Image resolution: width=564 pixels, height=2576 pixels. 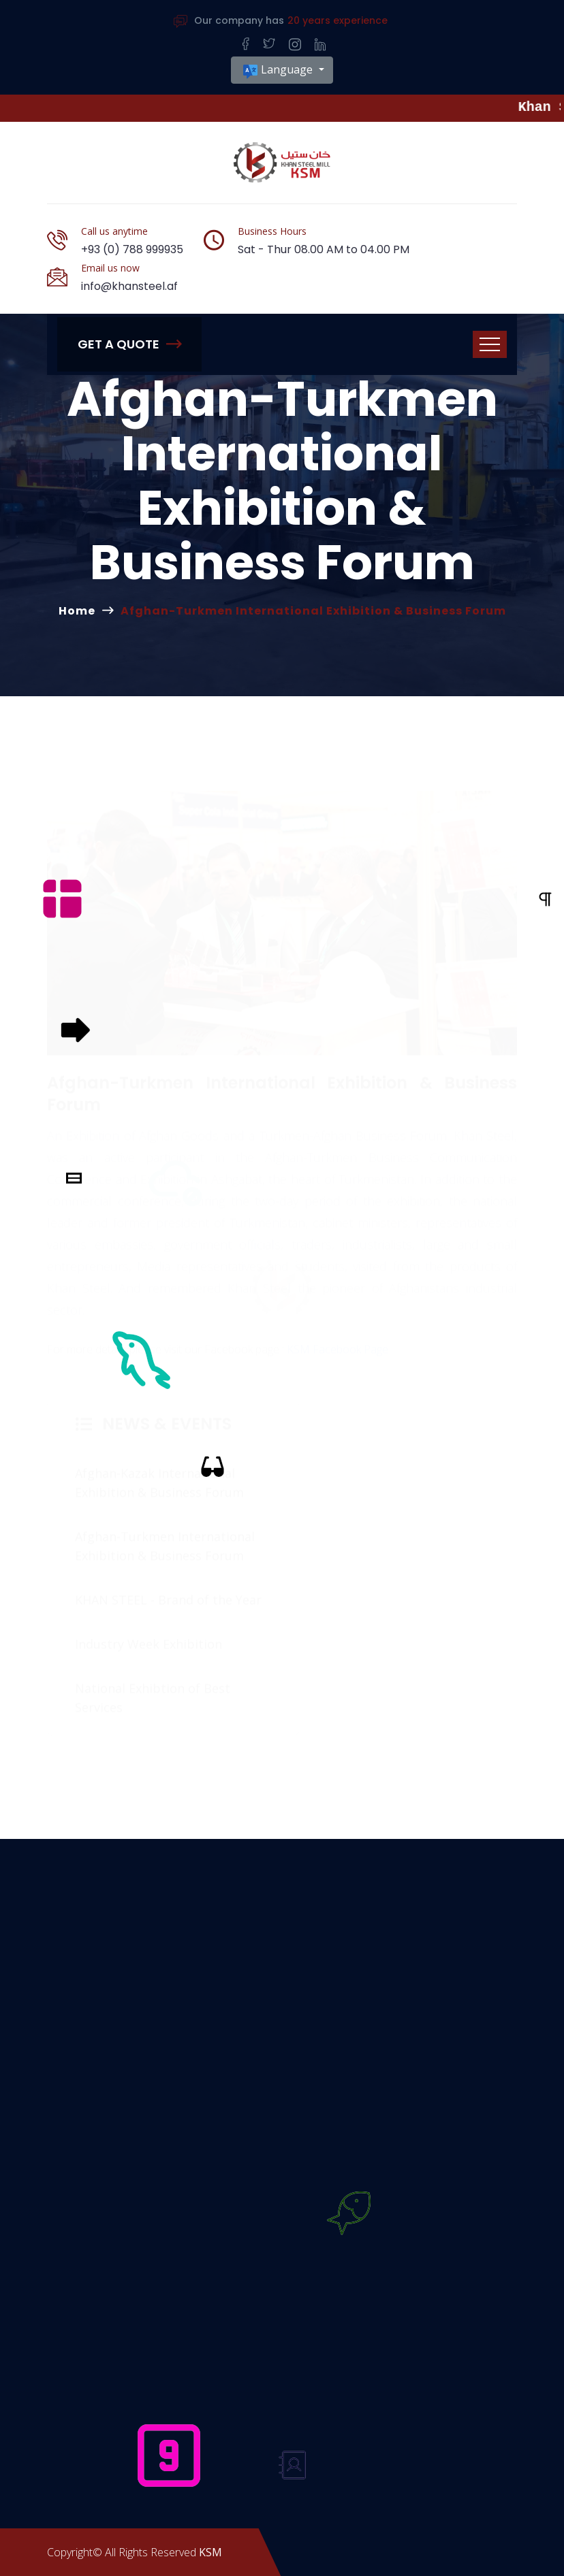 I want to click on connect to mysql database, so click(x=140, y=1358).